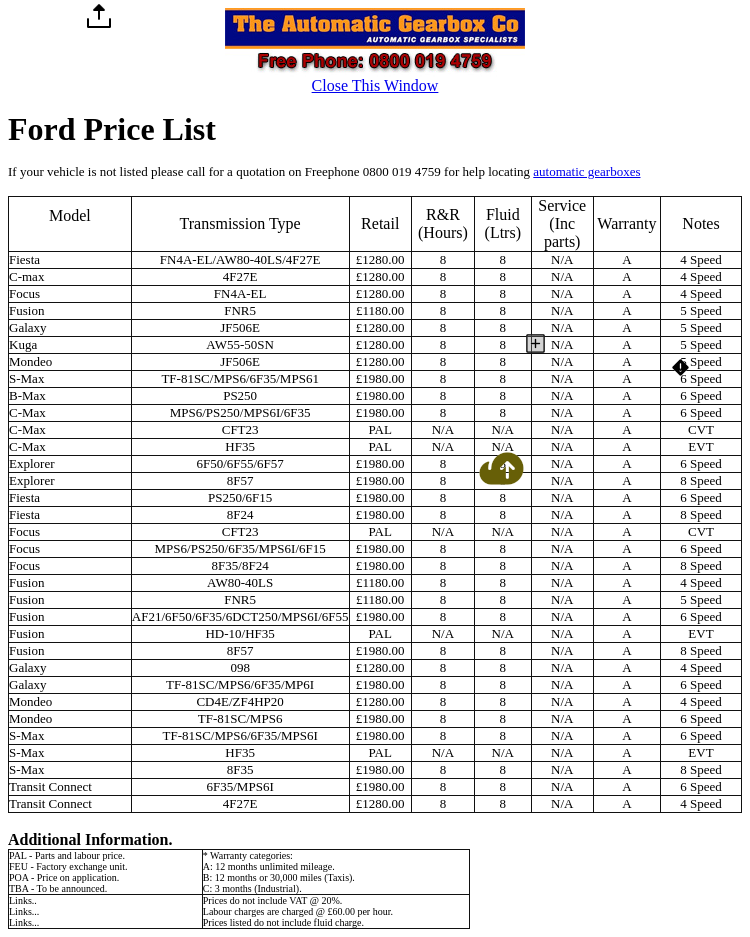 Image resolution: width=750 pixels, height=937 pixels. Describe the element at coordinates (501, 468) in the screenshot. I see `upload file to cloud storage` at that location.